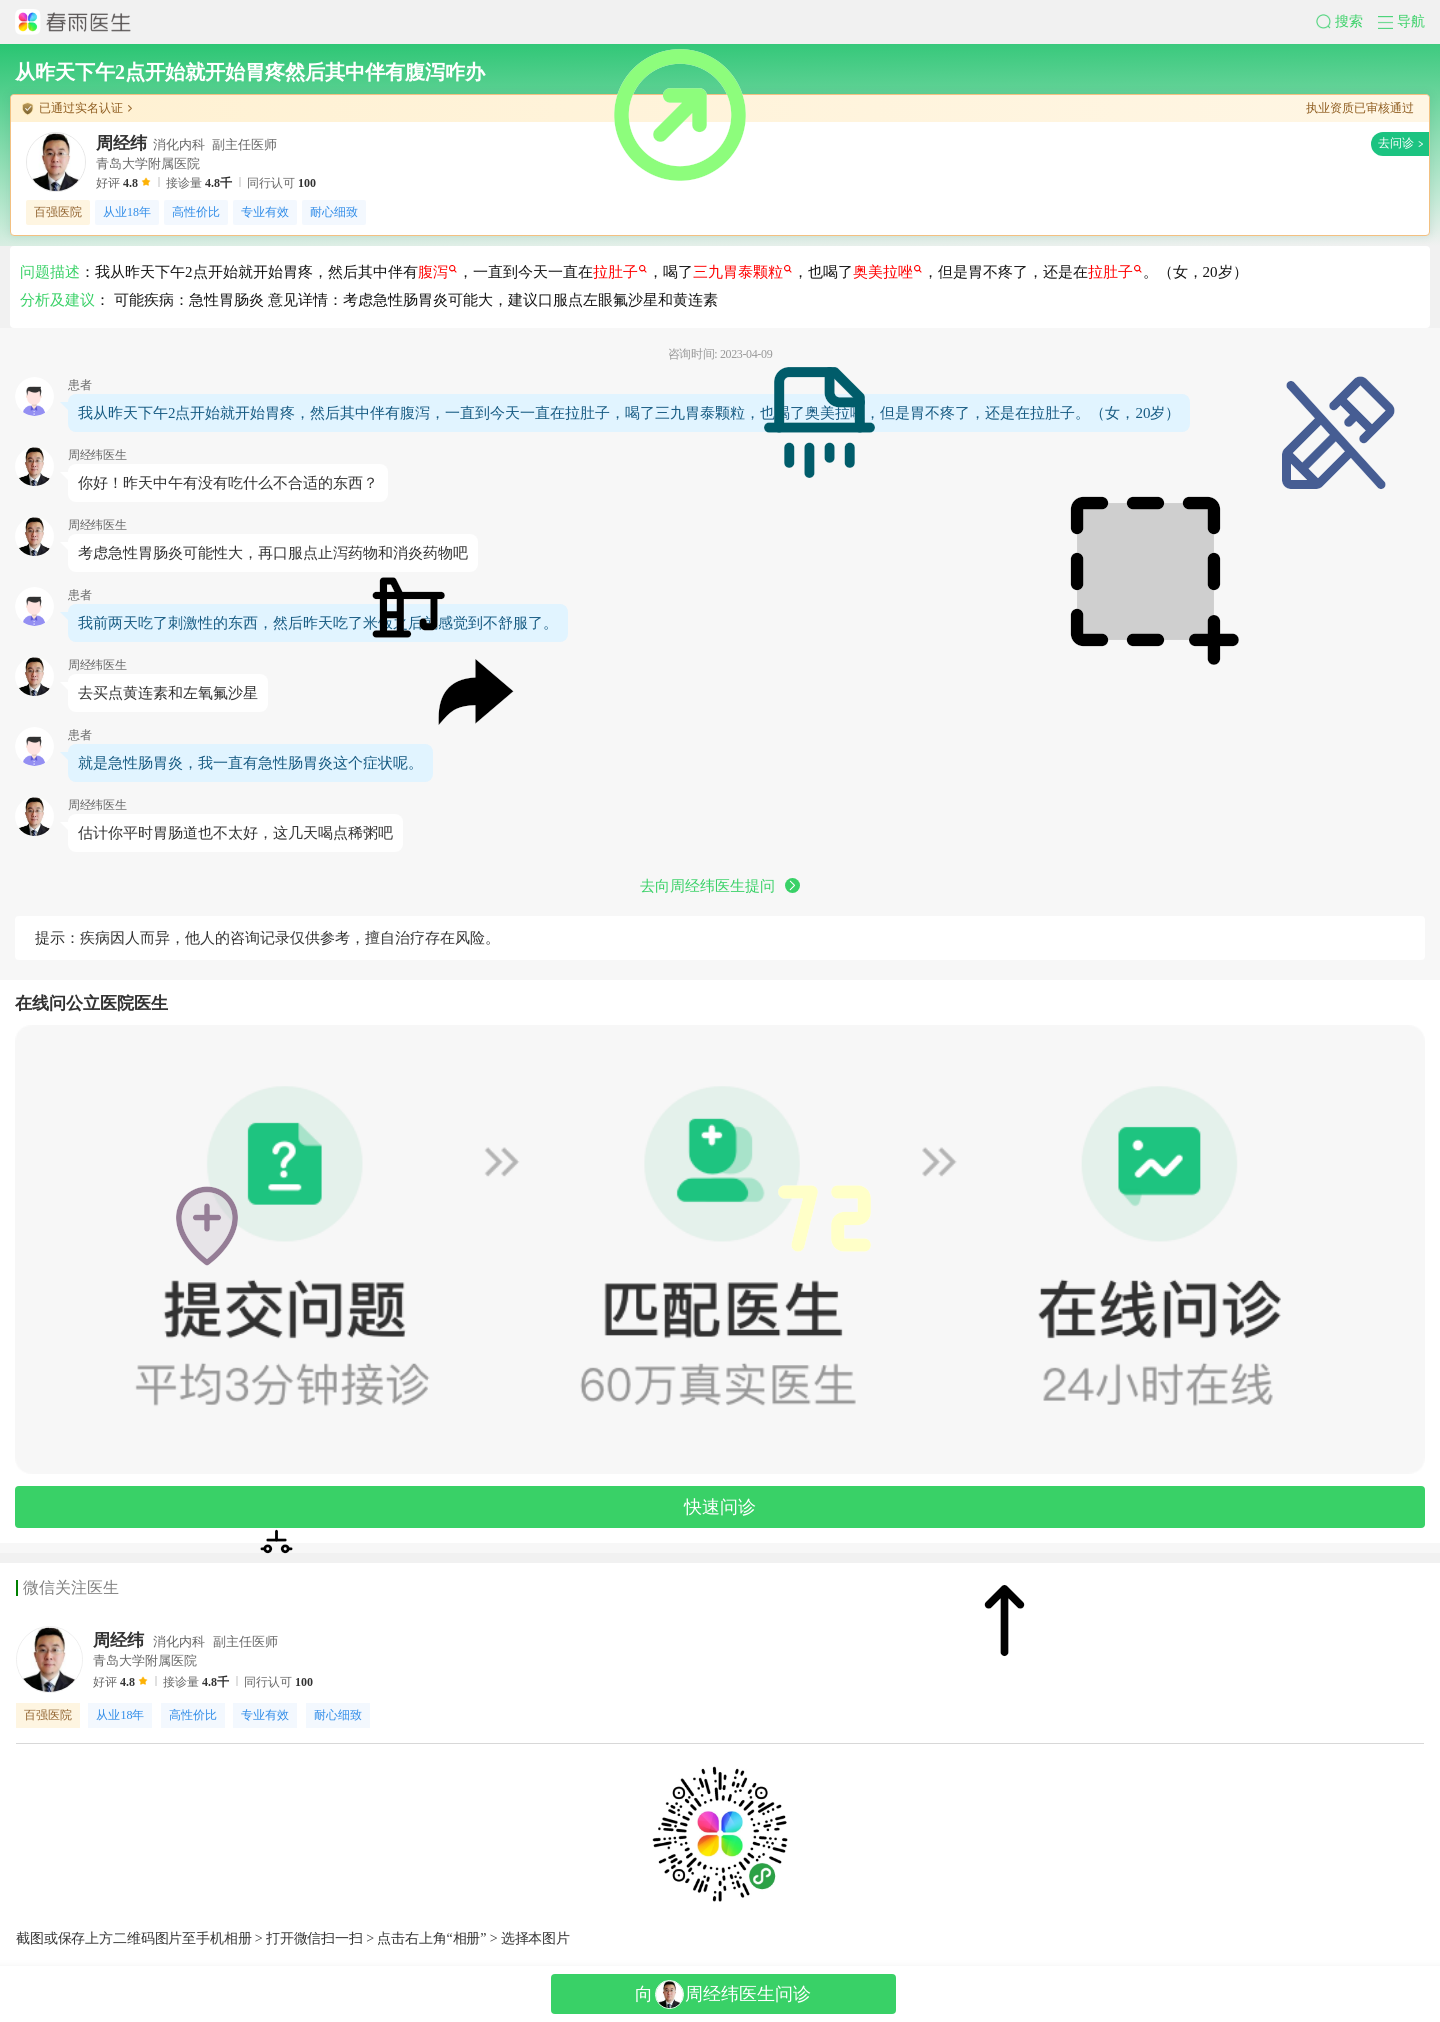  Describe the element at coordinates (476, 692) in the screenshot. I see `share or forward content` at that location.